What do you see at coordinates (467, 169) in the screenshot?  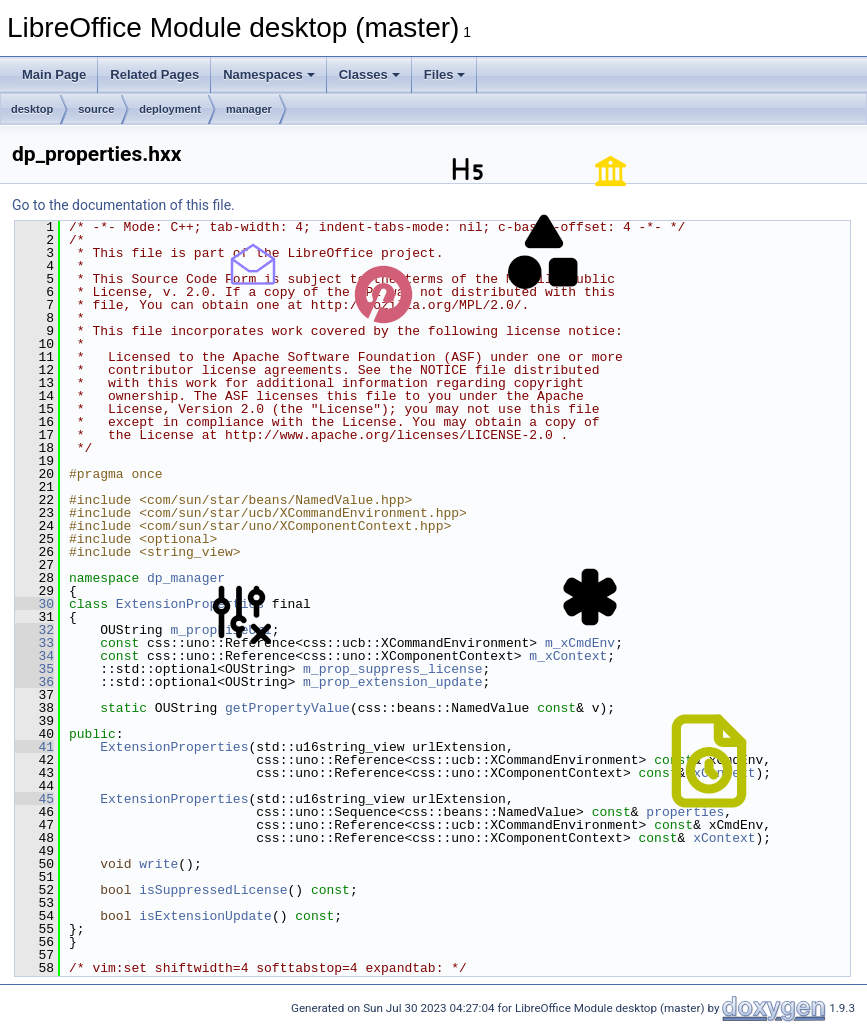 I see `format text as heading level 5` at bounding box center [467, 169].